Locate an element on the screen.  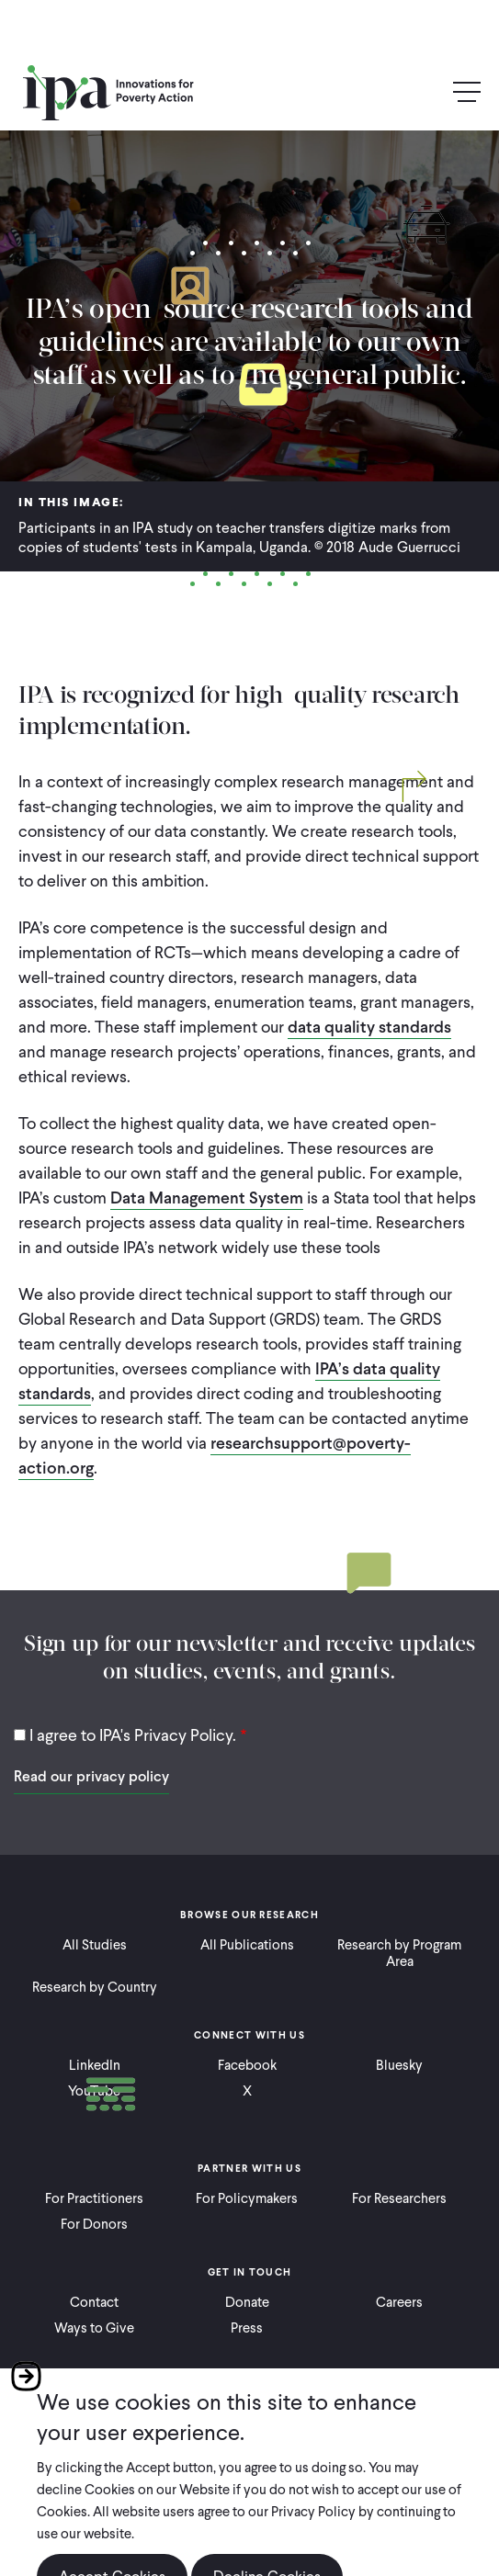
view user profile is located at coordinates (190, 286).